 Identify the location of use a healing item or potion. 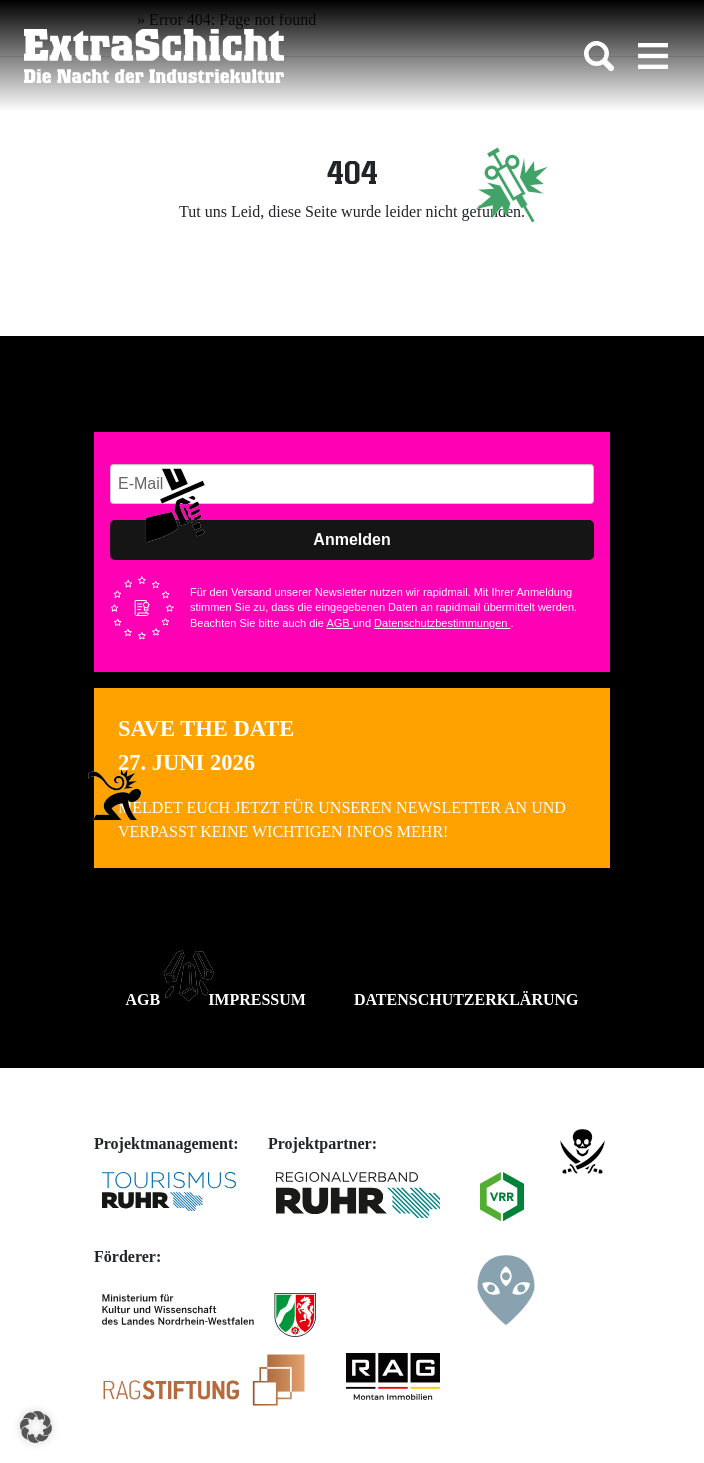
(510, 184).